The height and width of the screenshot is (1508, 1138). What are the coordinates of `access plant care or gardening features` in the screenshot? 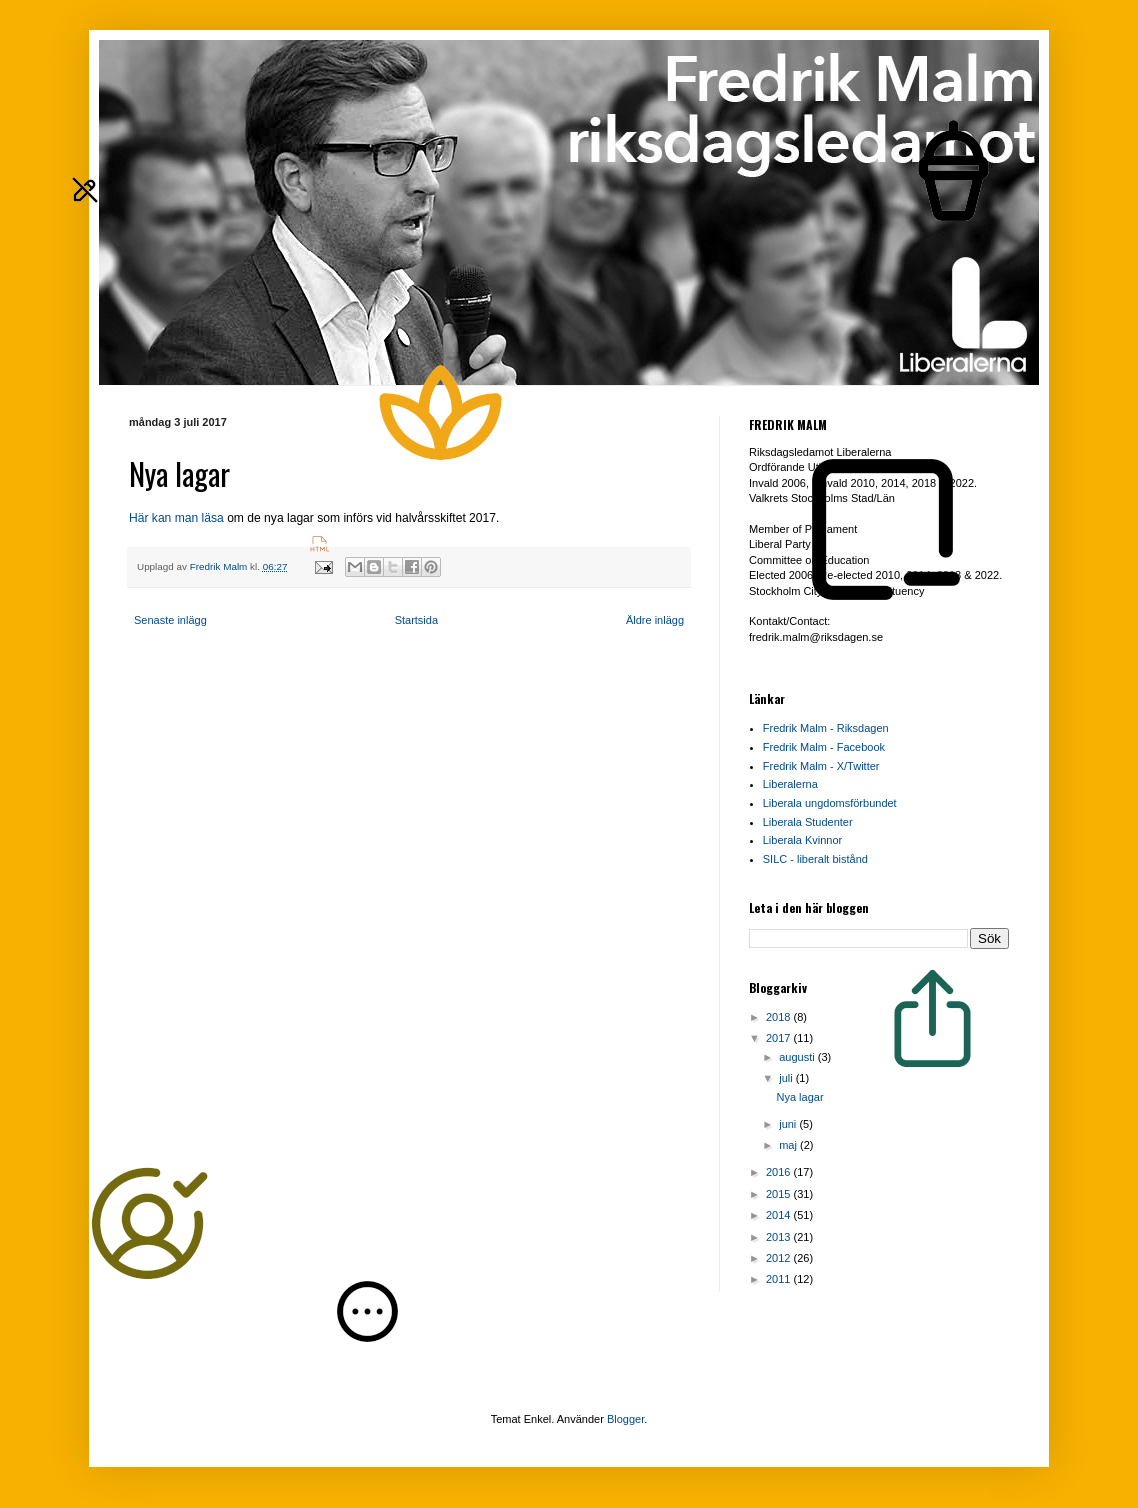 It's located at (440, 415).